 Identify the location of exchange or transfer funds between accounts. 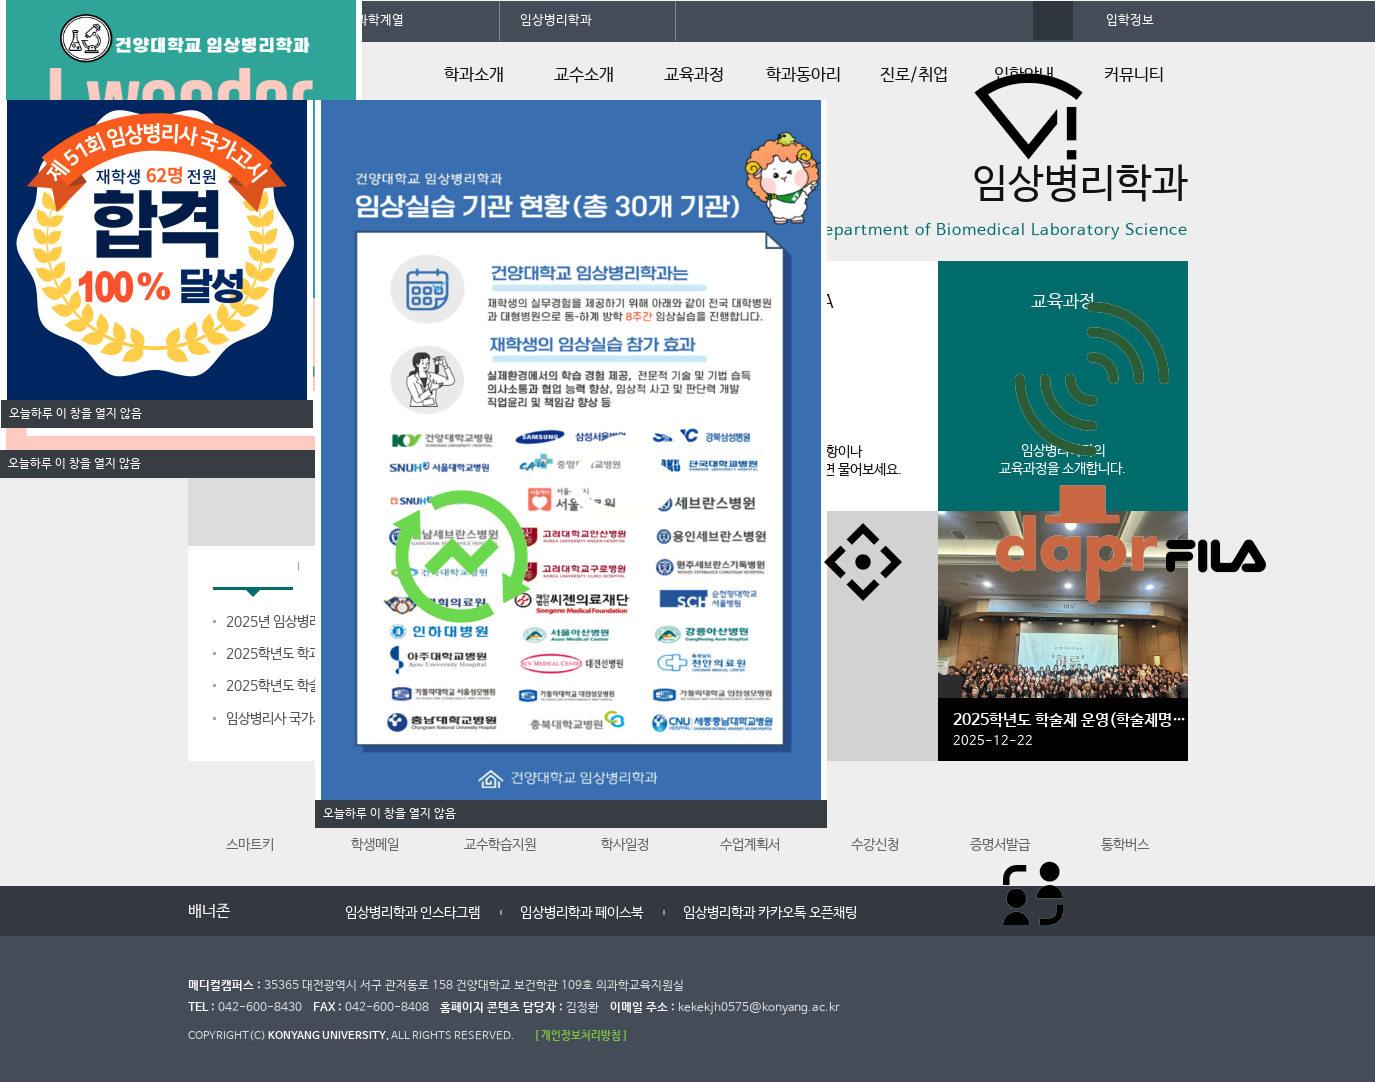
(461, 556).